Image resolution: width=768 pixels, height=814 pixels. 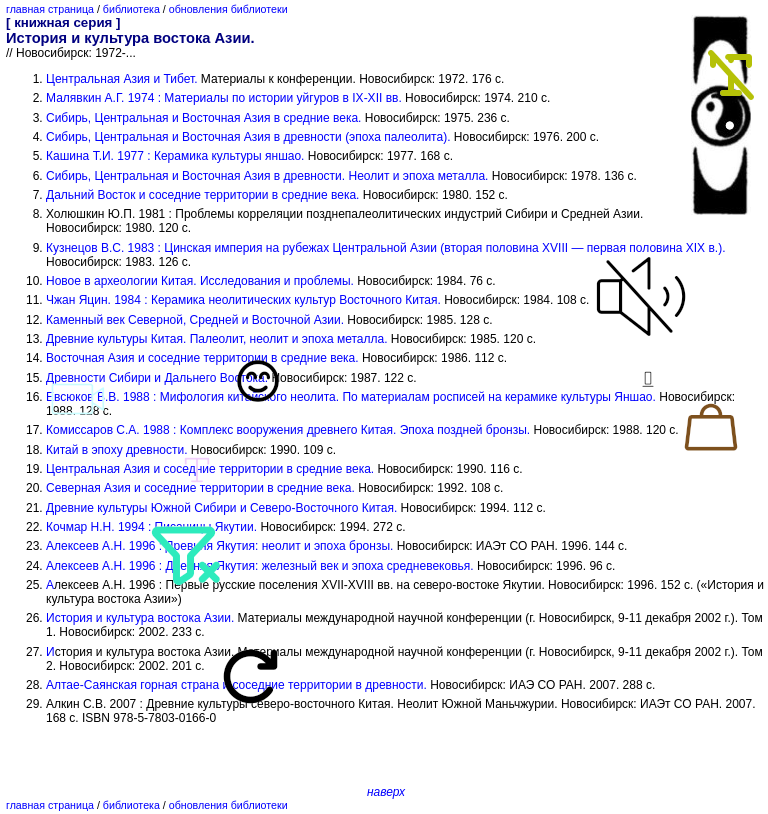 What do you see at coordinates (731, 75) in the screenshot?
I see `disable text formatting` at bounding box center [731, 75].